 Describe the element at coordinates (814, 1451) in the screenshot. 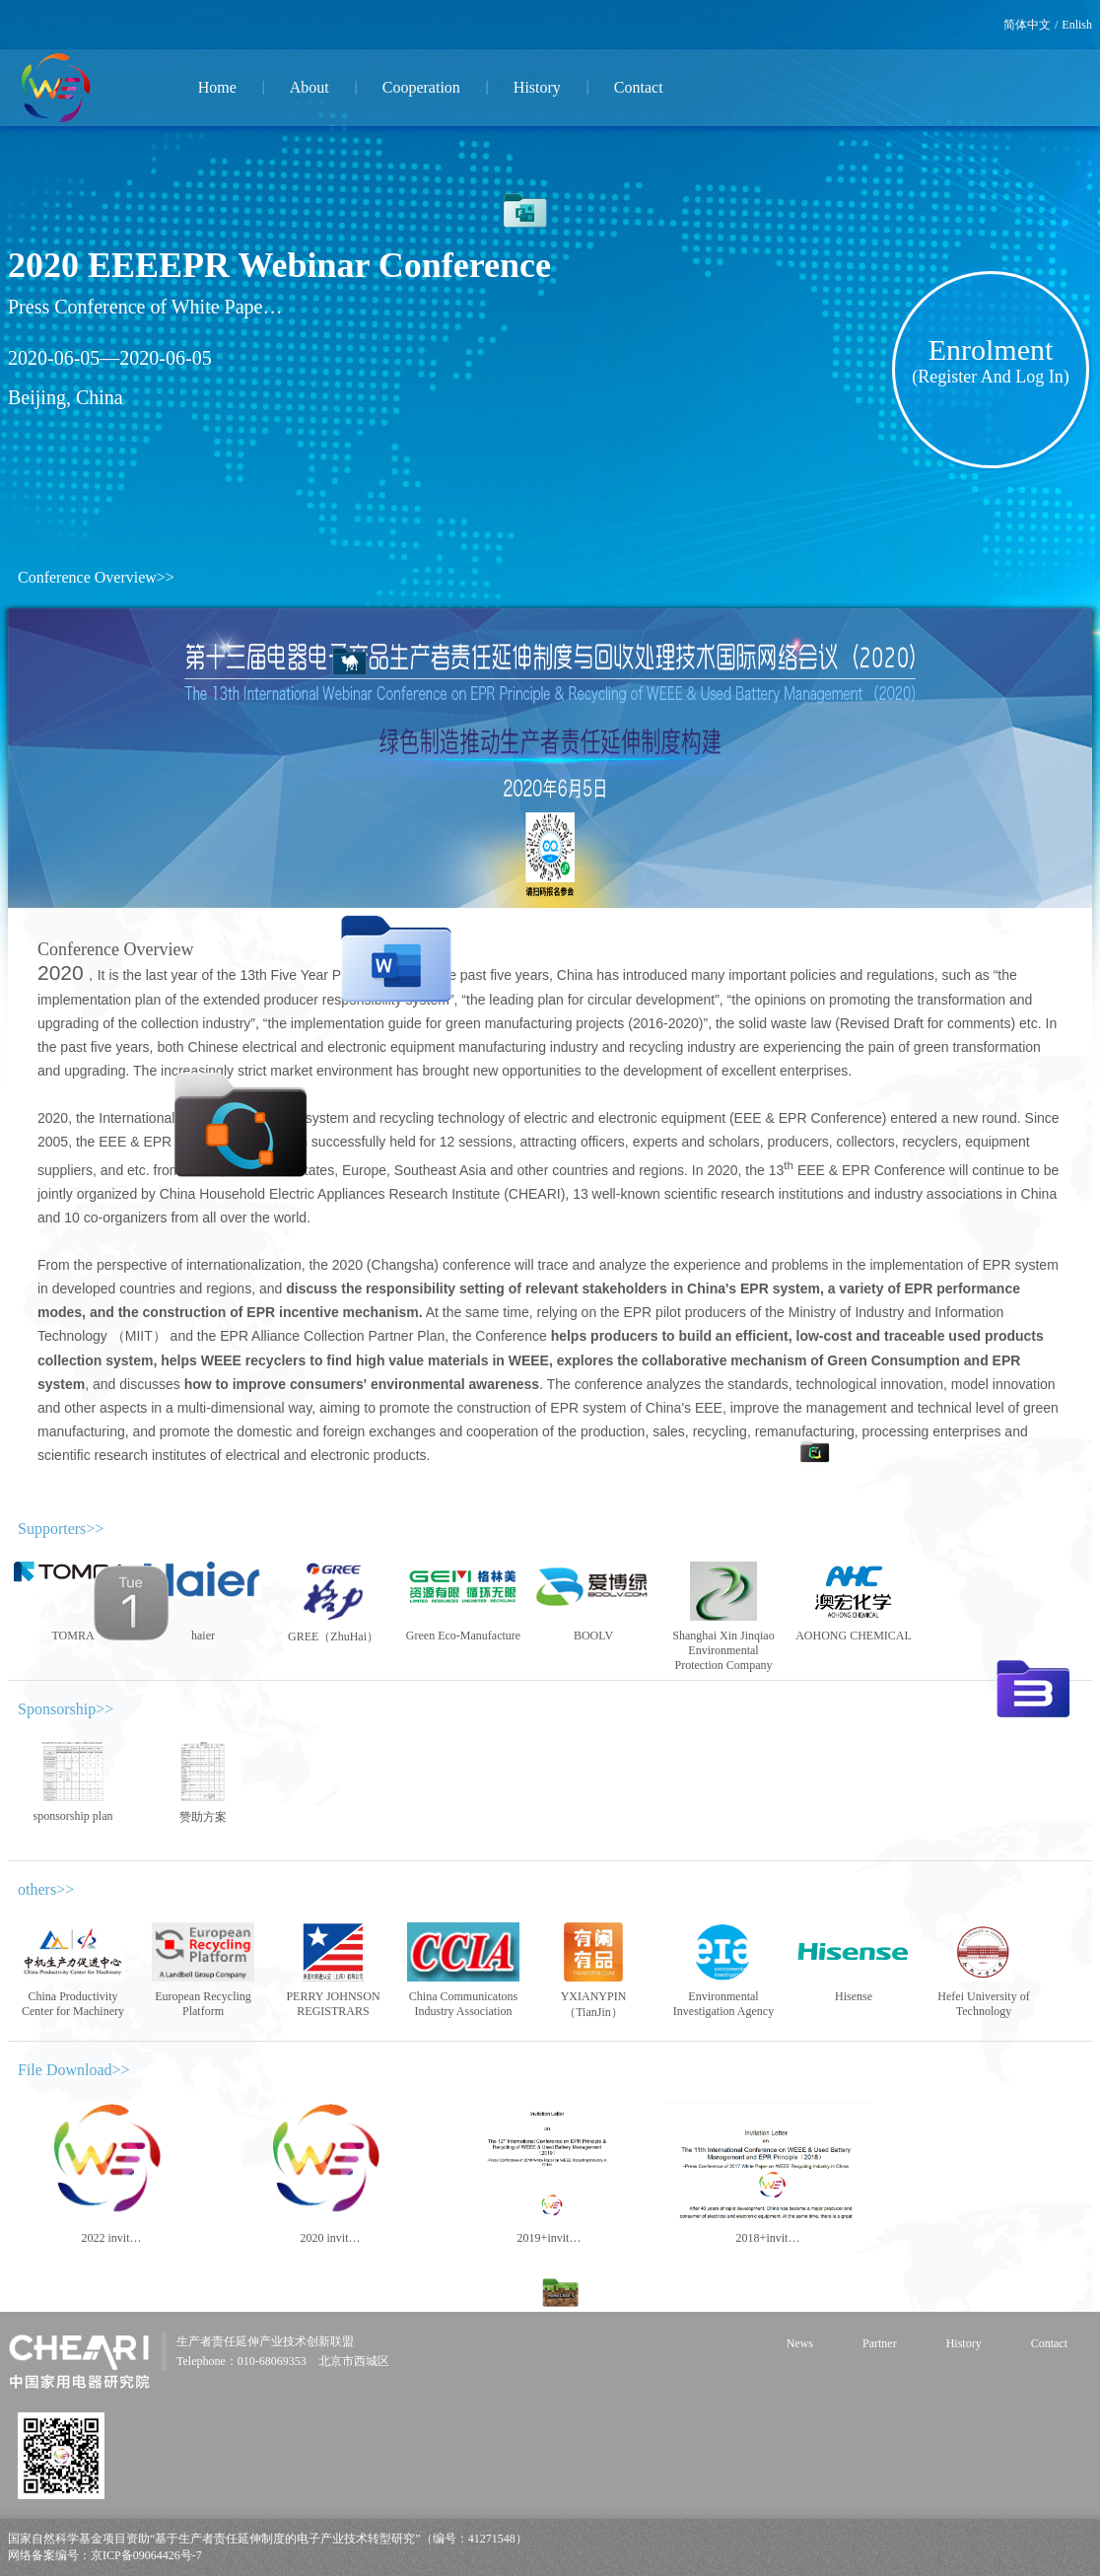

I see `open pycharm project folder` at that location.